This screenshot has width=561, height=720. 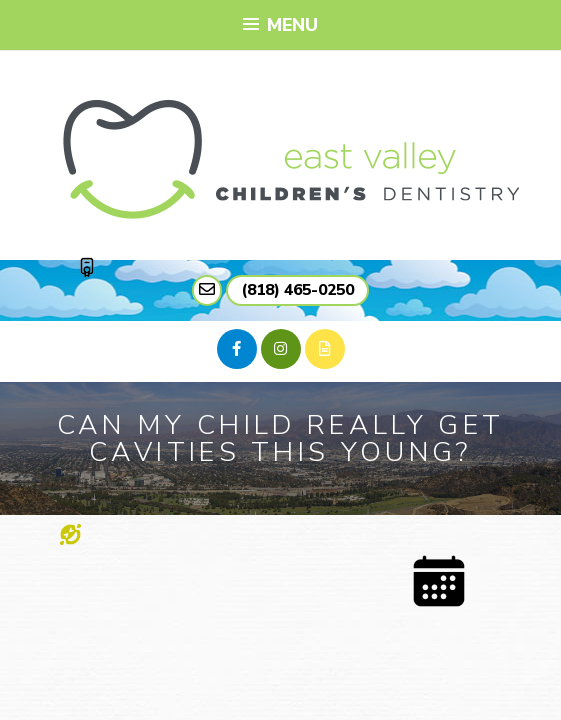 I want to click on view certificate or credential details, so click(x=87, y=267).